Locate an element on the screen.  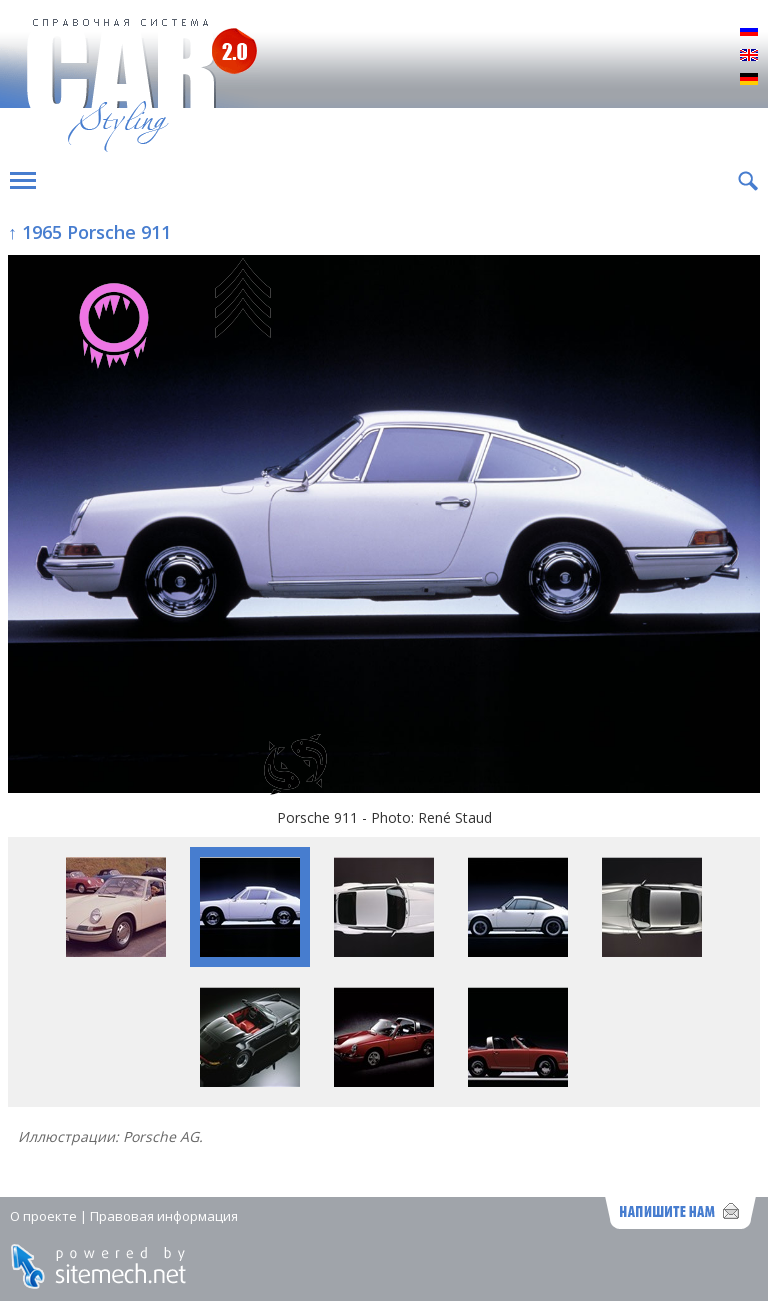
equip a frost ring item is located at coordinates (114, 326).